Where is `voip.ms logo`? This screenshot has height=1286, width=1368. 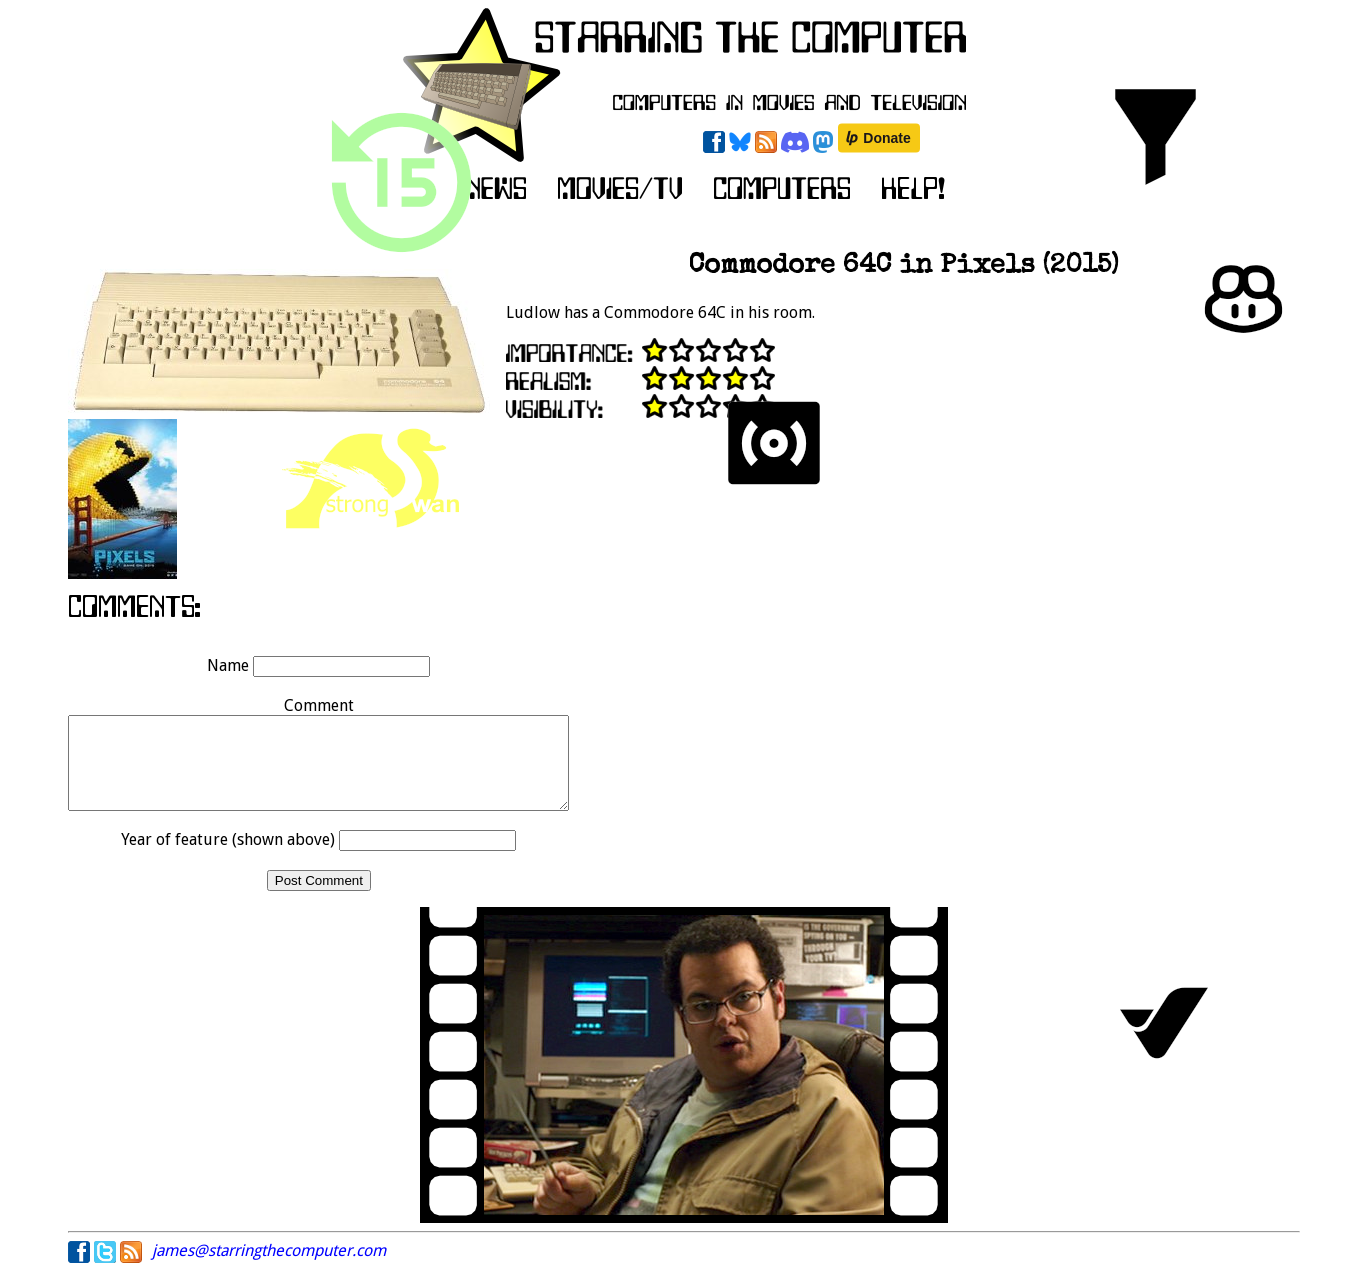
voip.ms logo is located at coordinates (1164, 1023).